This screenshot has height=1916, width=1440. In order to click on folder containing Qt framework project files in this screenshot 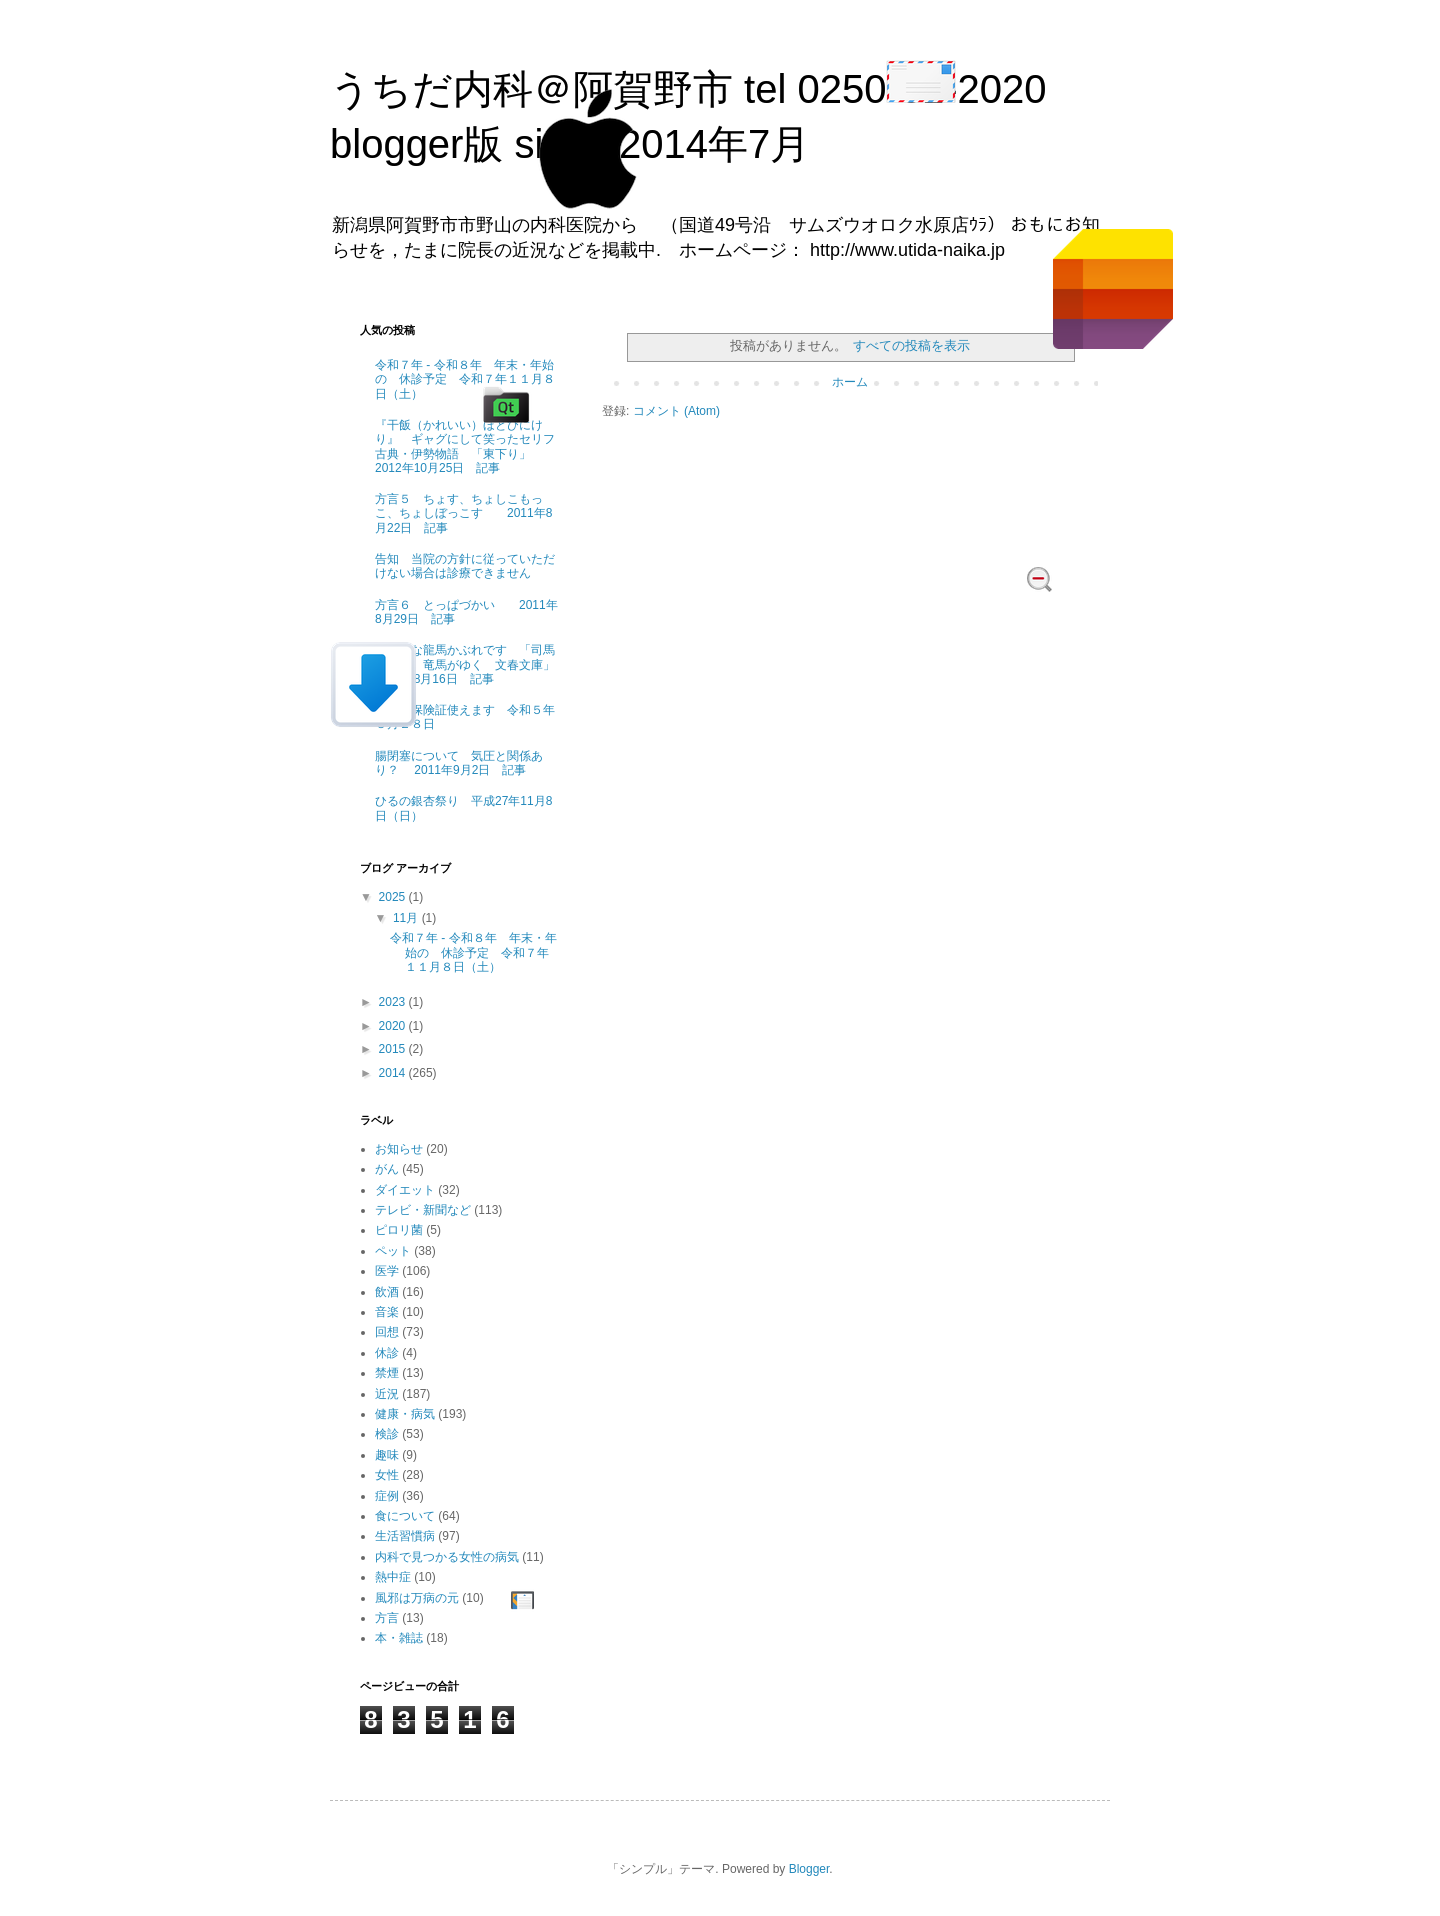, I will do `click(506, 406)`.